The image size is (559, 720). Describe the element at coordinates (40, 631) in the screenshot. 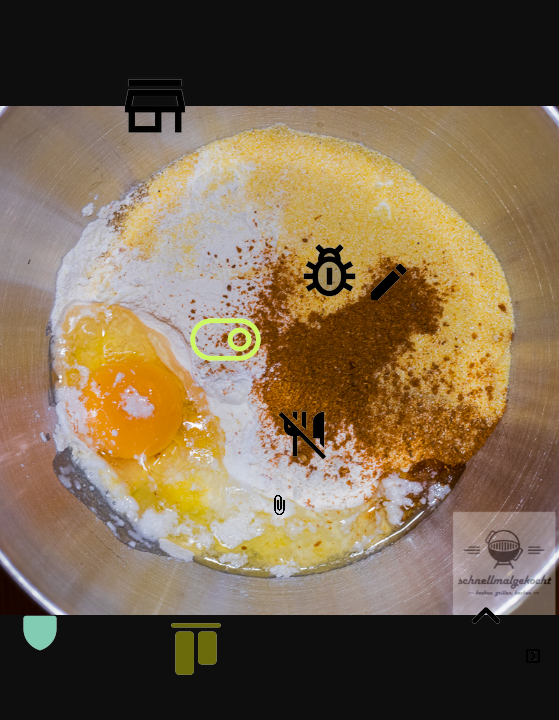

I see `security or protection status indicator` at that location.